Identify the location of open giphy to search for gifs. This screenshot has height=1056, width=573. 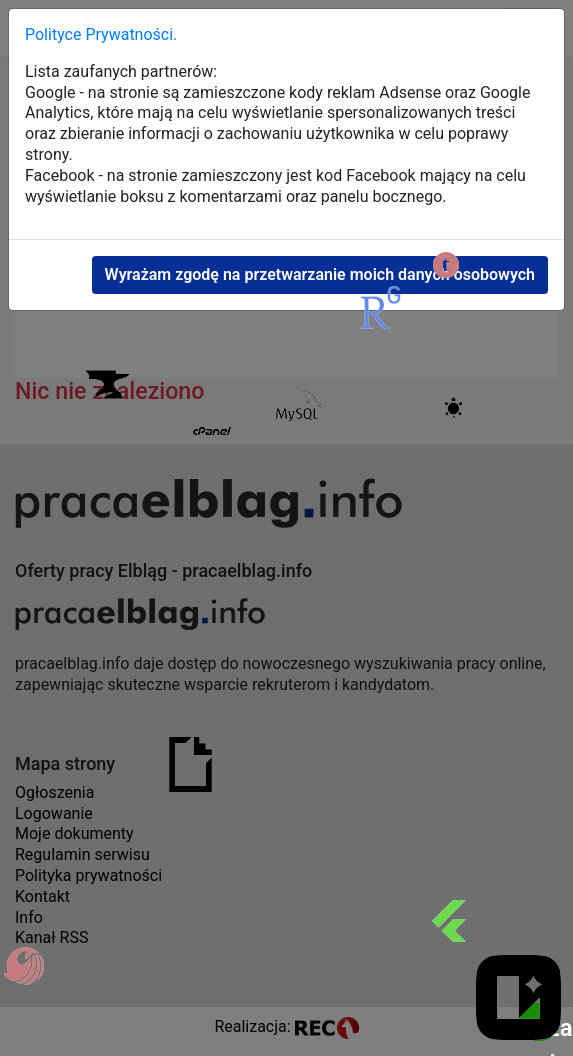
(190, 764).